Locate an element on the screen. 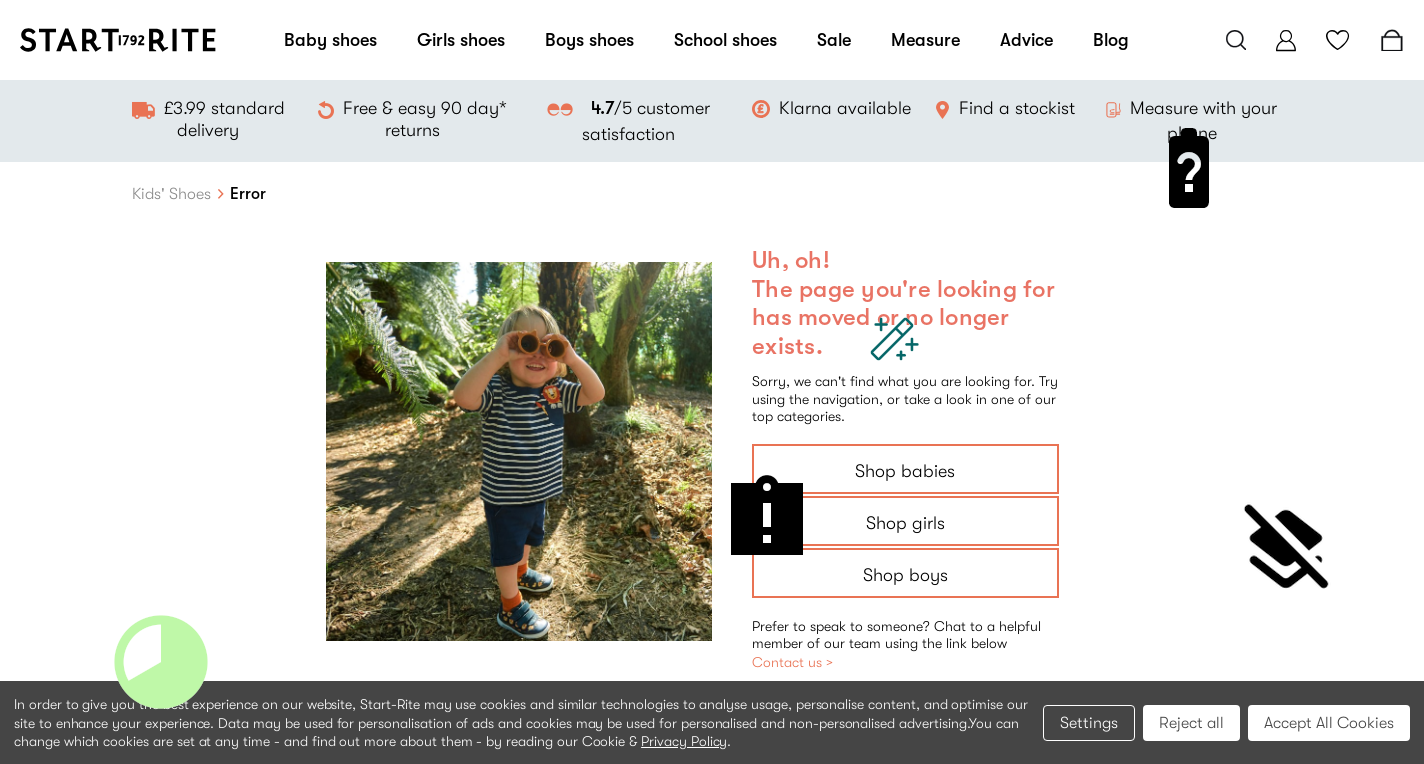 The width and height of the screenshot is (1424, 764). clear all map layers is located at coordinates (1286, 551).